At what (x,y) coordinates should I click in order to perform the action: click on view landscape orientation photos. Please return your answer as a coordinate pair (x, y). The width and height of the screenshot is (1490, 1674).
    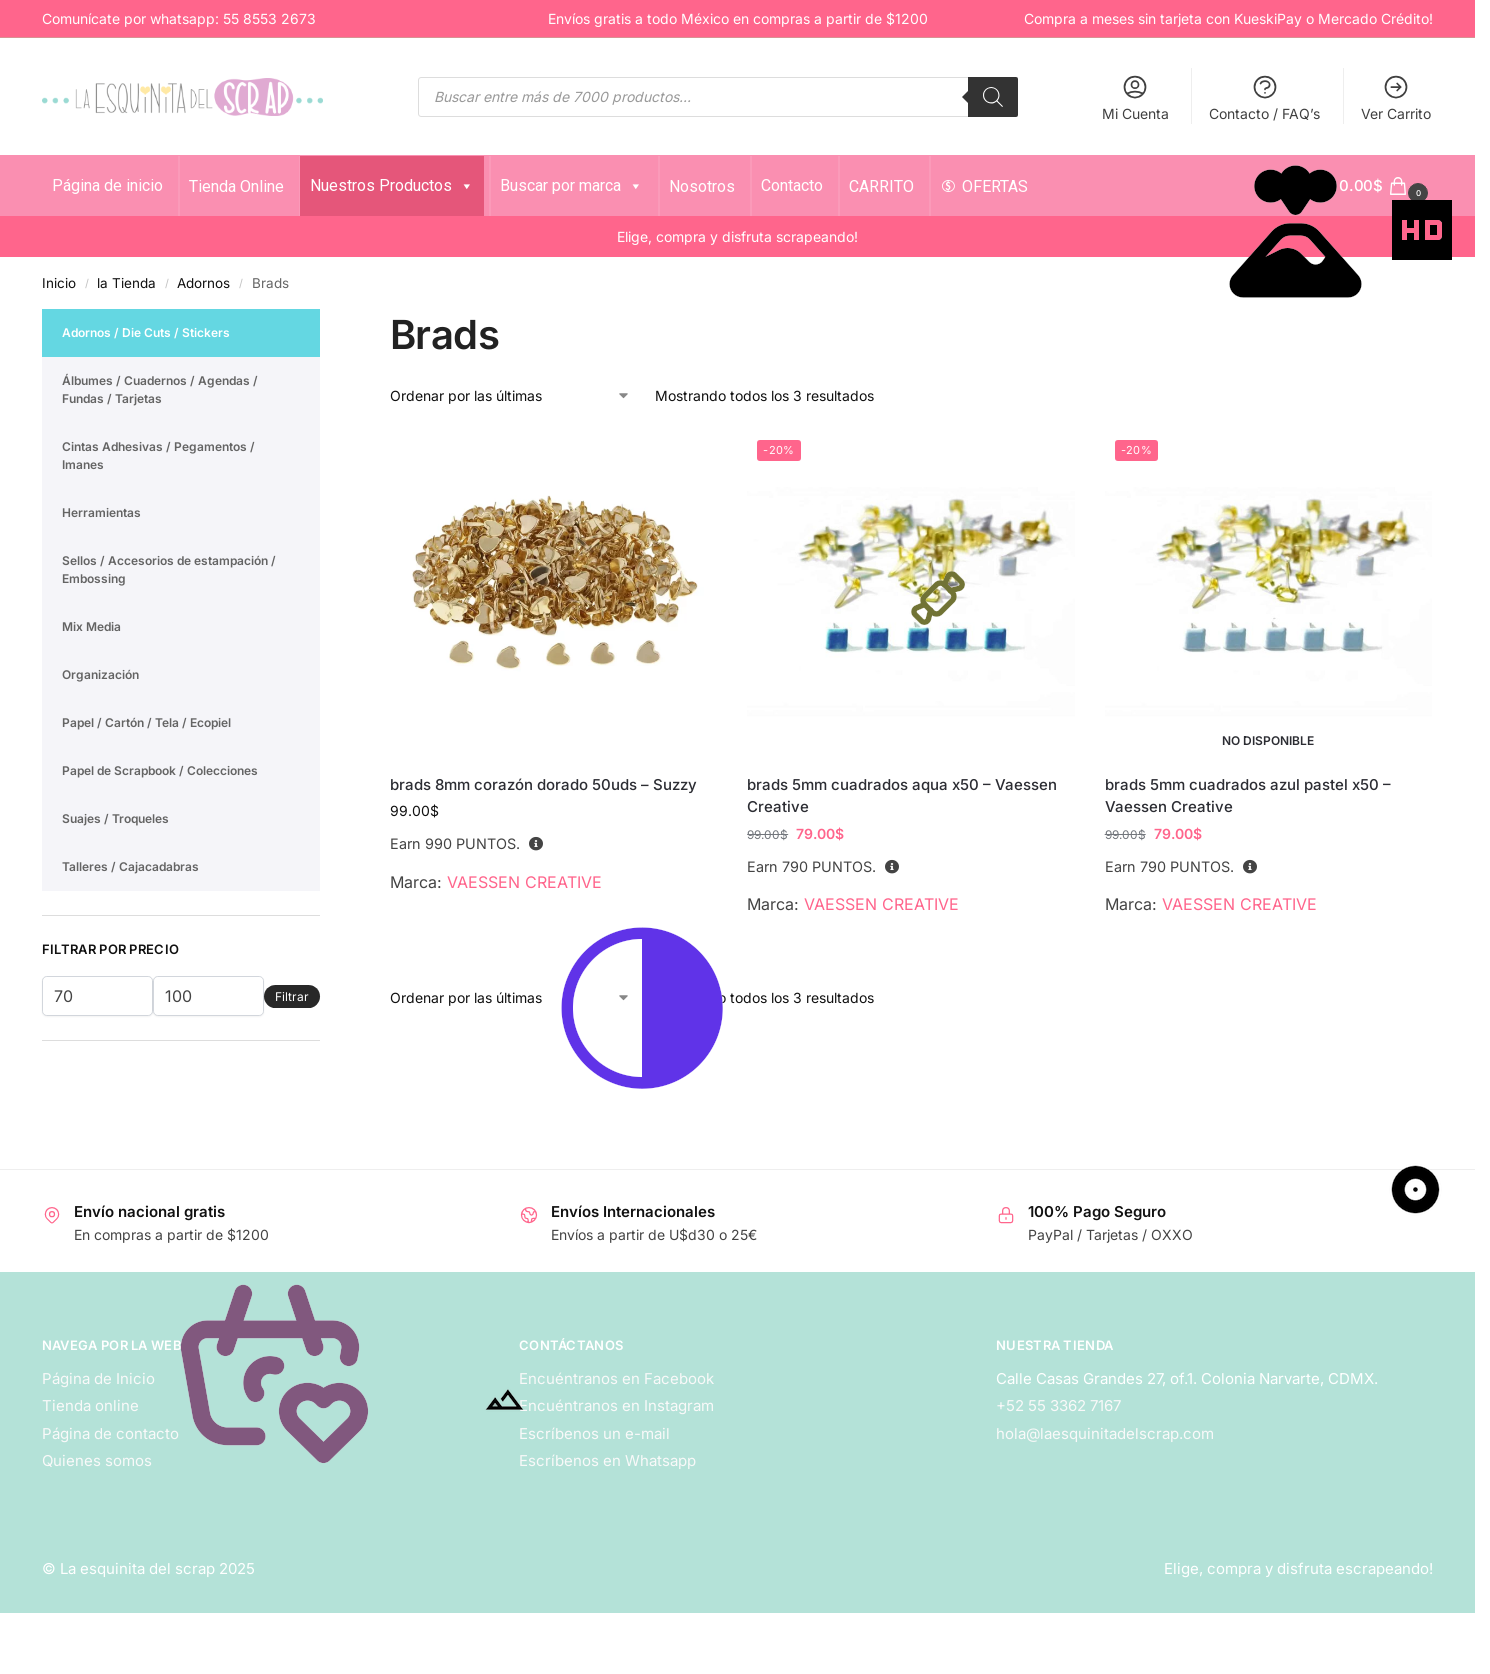
    Looking at the image, I should click on (504, 1399).